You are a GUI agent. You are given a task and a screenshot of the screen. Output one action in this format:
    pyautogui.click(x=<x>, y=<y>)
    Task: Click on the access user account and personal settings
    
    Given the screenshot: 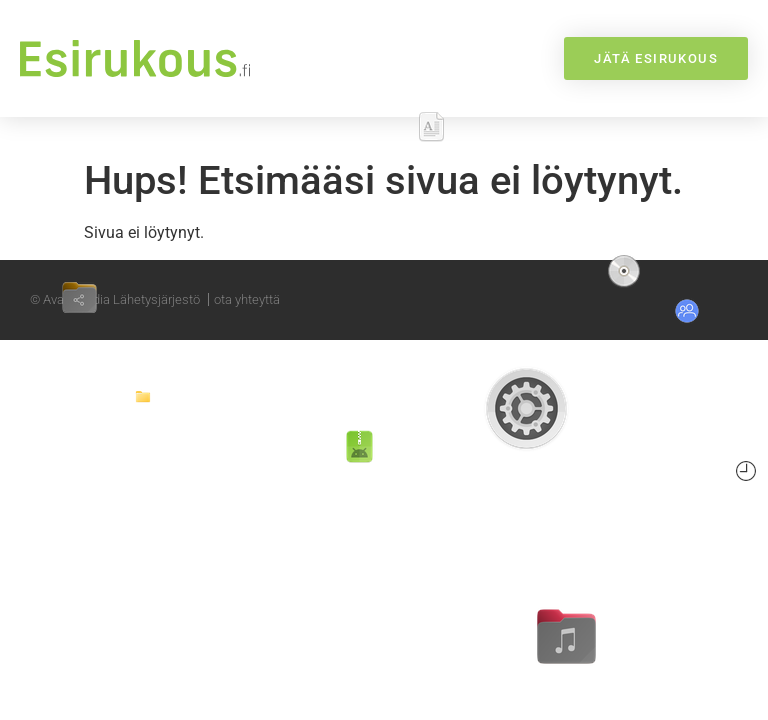 What is the action you would take?
    pyautogui.click(x=687, y=311)
    